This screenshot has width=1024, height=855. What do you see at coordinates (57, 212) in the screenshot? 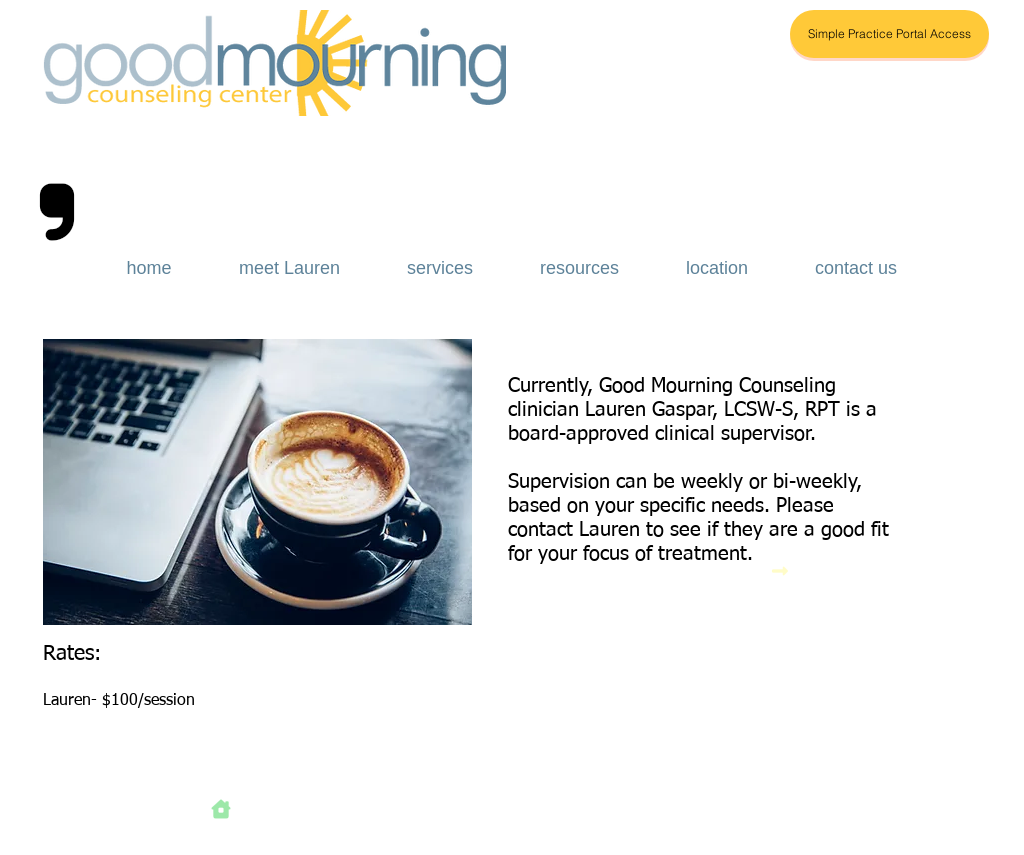
I see `insert closing single quotation mark` at bounding box center [57, 212].